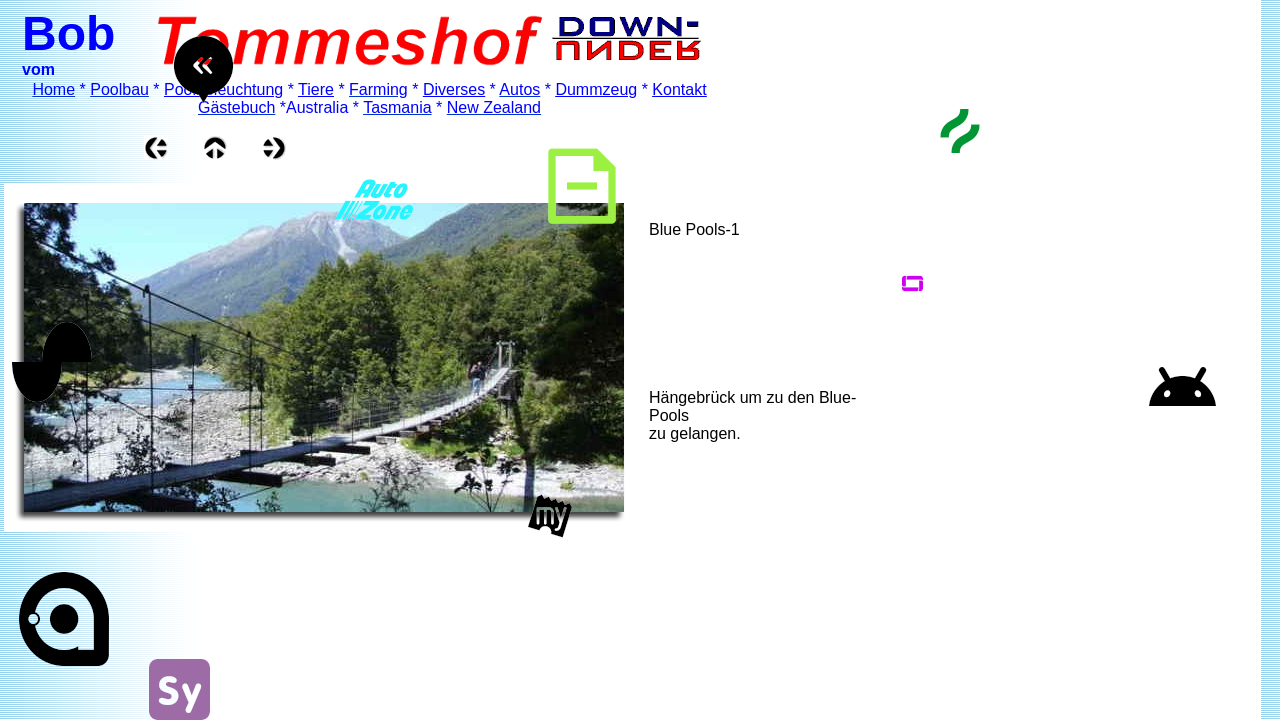 The height and width of the screenshot is (720, 1280). I want to click on hotjar analytics and feedback tool logo, so click(960, 131).